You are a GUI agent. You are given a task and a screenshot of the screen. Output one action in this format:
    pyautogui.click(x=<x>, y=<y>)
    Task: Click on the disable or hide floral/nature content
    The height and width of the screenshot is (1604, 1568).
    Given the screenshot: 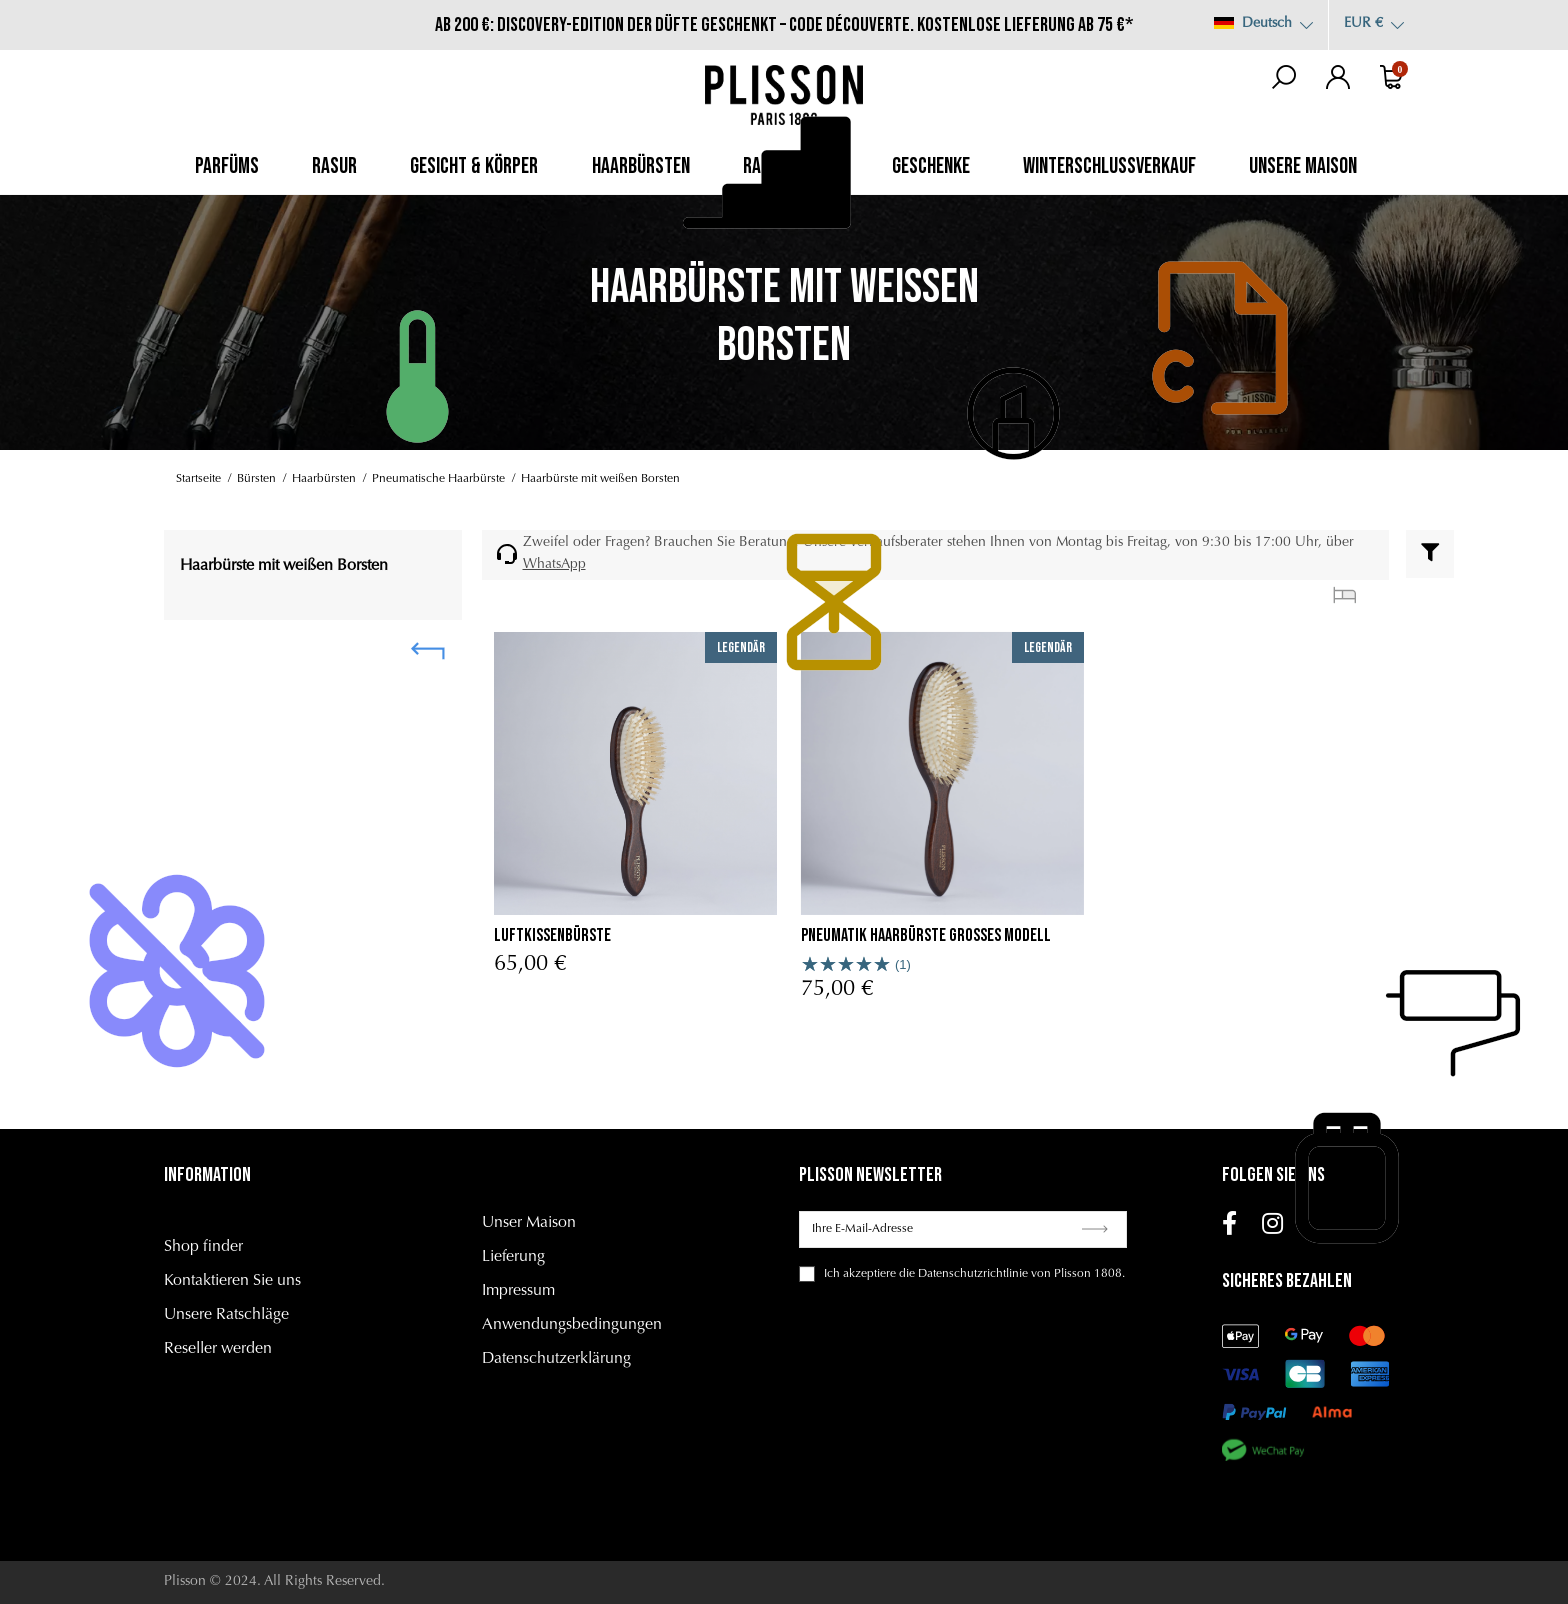 What is the action you would take?
    pyautogui.click(x=177, y=971)
    